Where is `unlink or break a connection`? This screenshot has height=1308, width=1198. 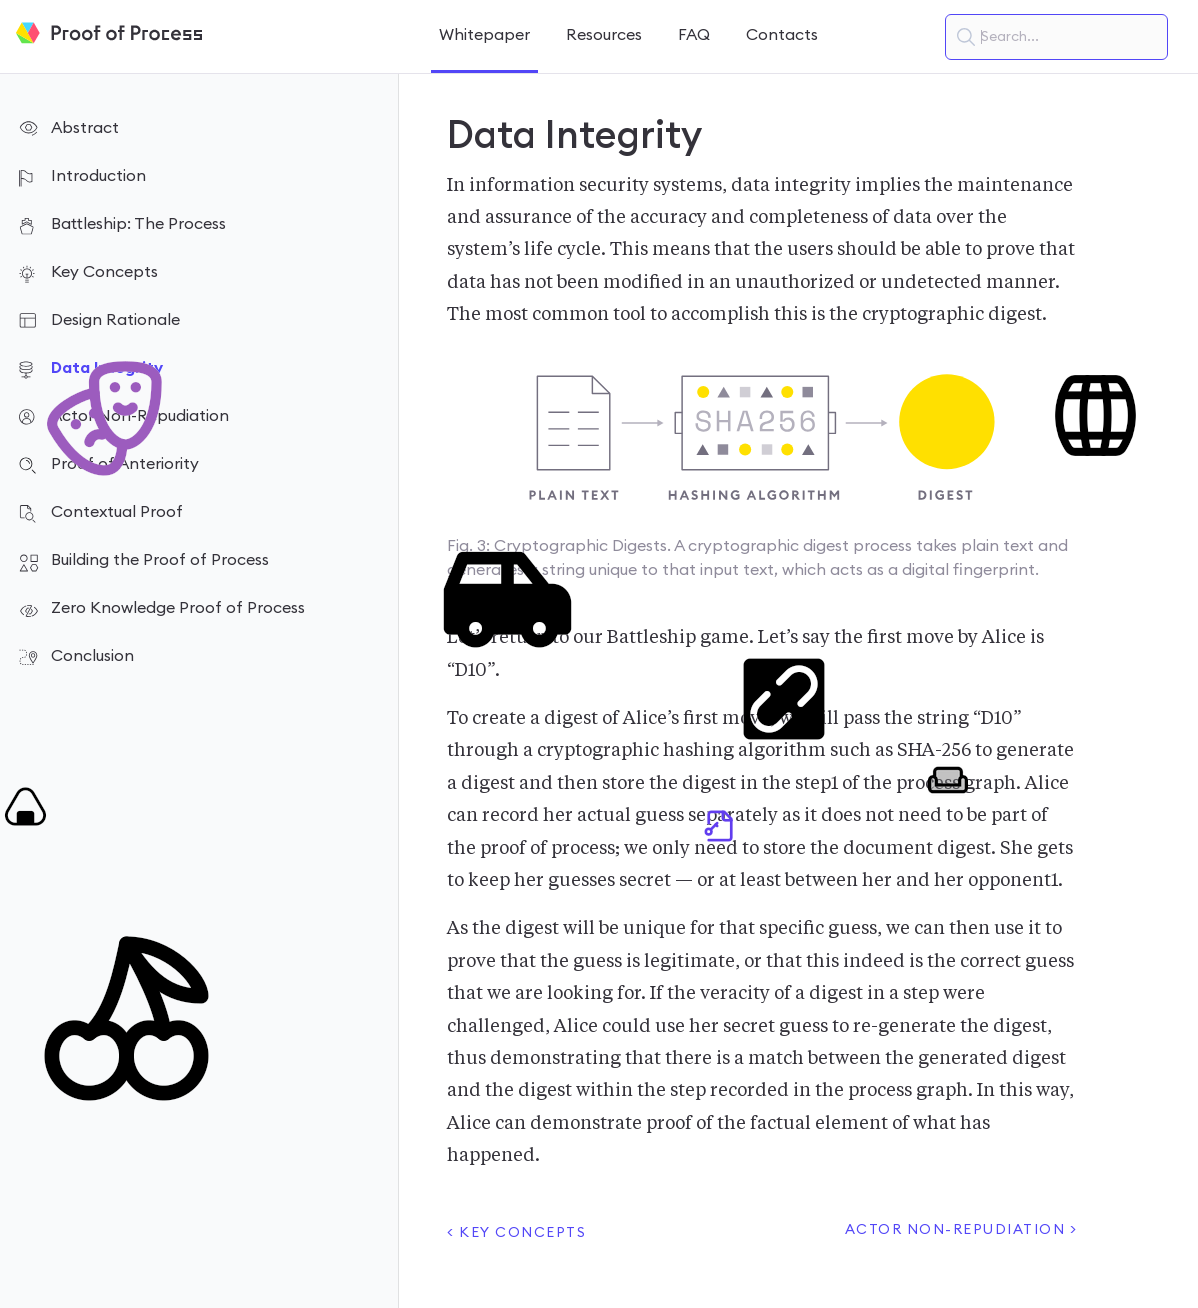 unlink or break a connection is located at coordinates (784, 699).